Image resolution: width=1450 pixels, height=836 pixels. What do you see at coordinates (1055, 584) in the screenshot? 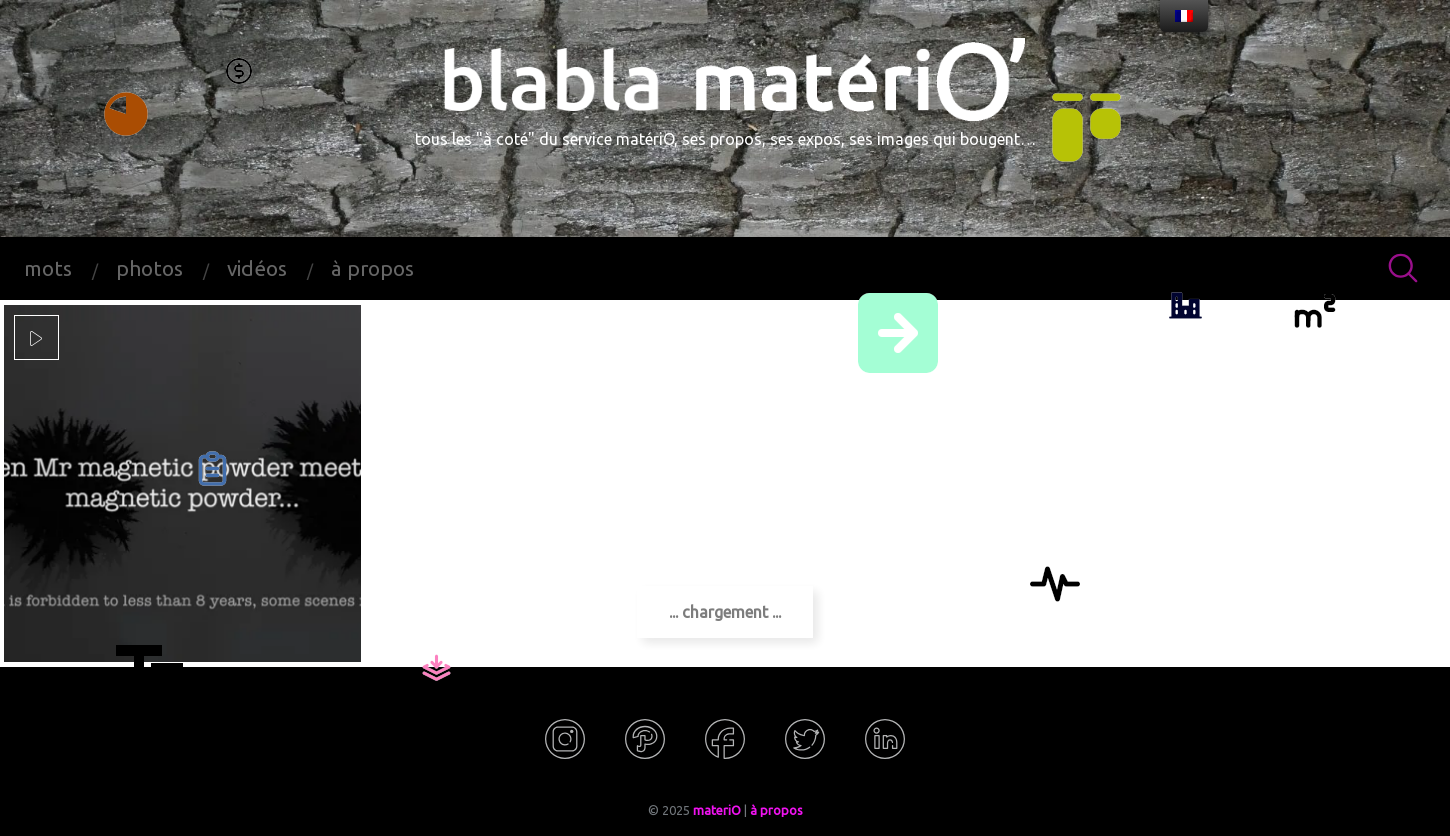
I see `view health or fitness activity` at bounding box center [1055, 584].